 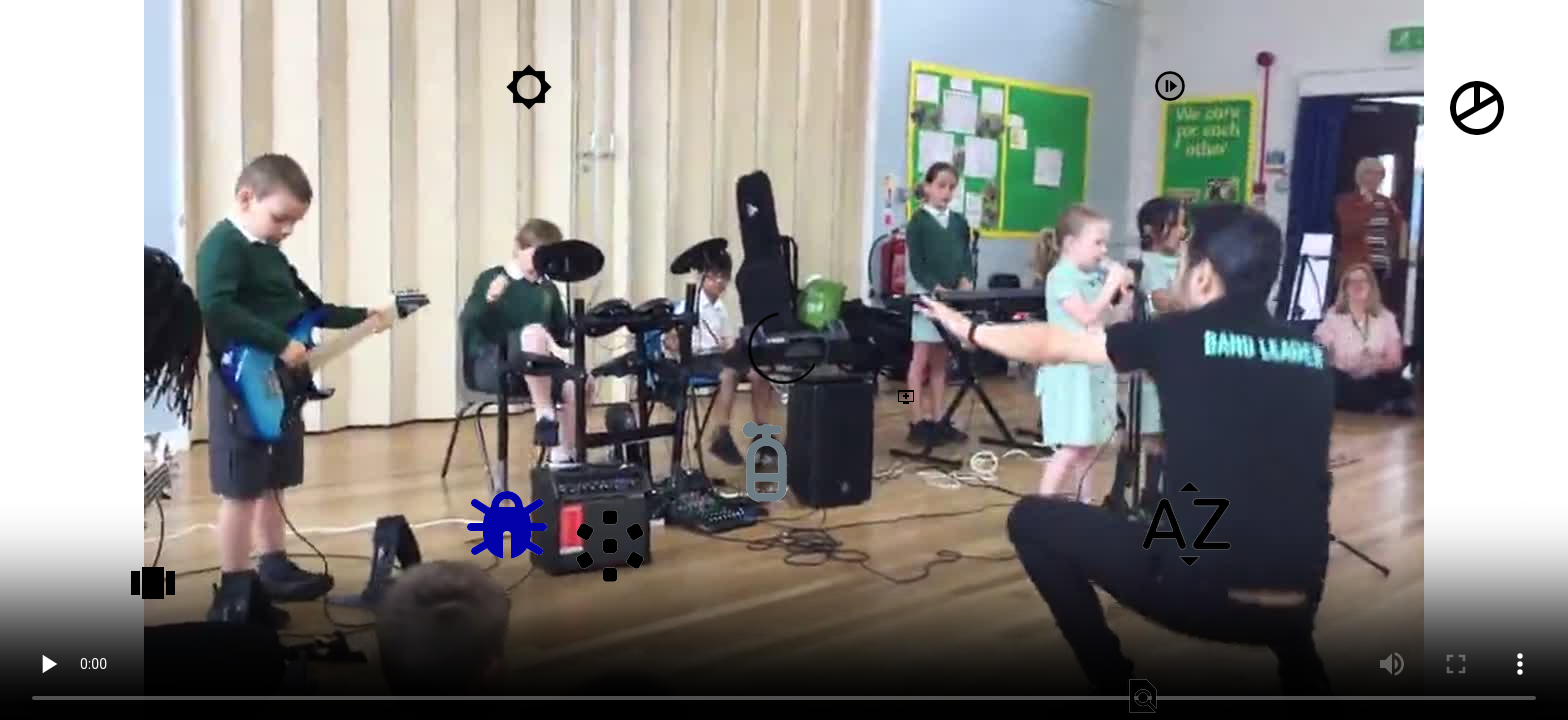 I want to click on denodo brand logo, so click(x=610, y=546).